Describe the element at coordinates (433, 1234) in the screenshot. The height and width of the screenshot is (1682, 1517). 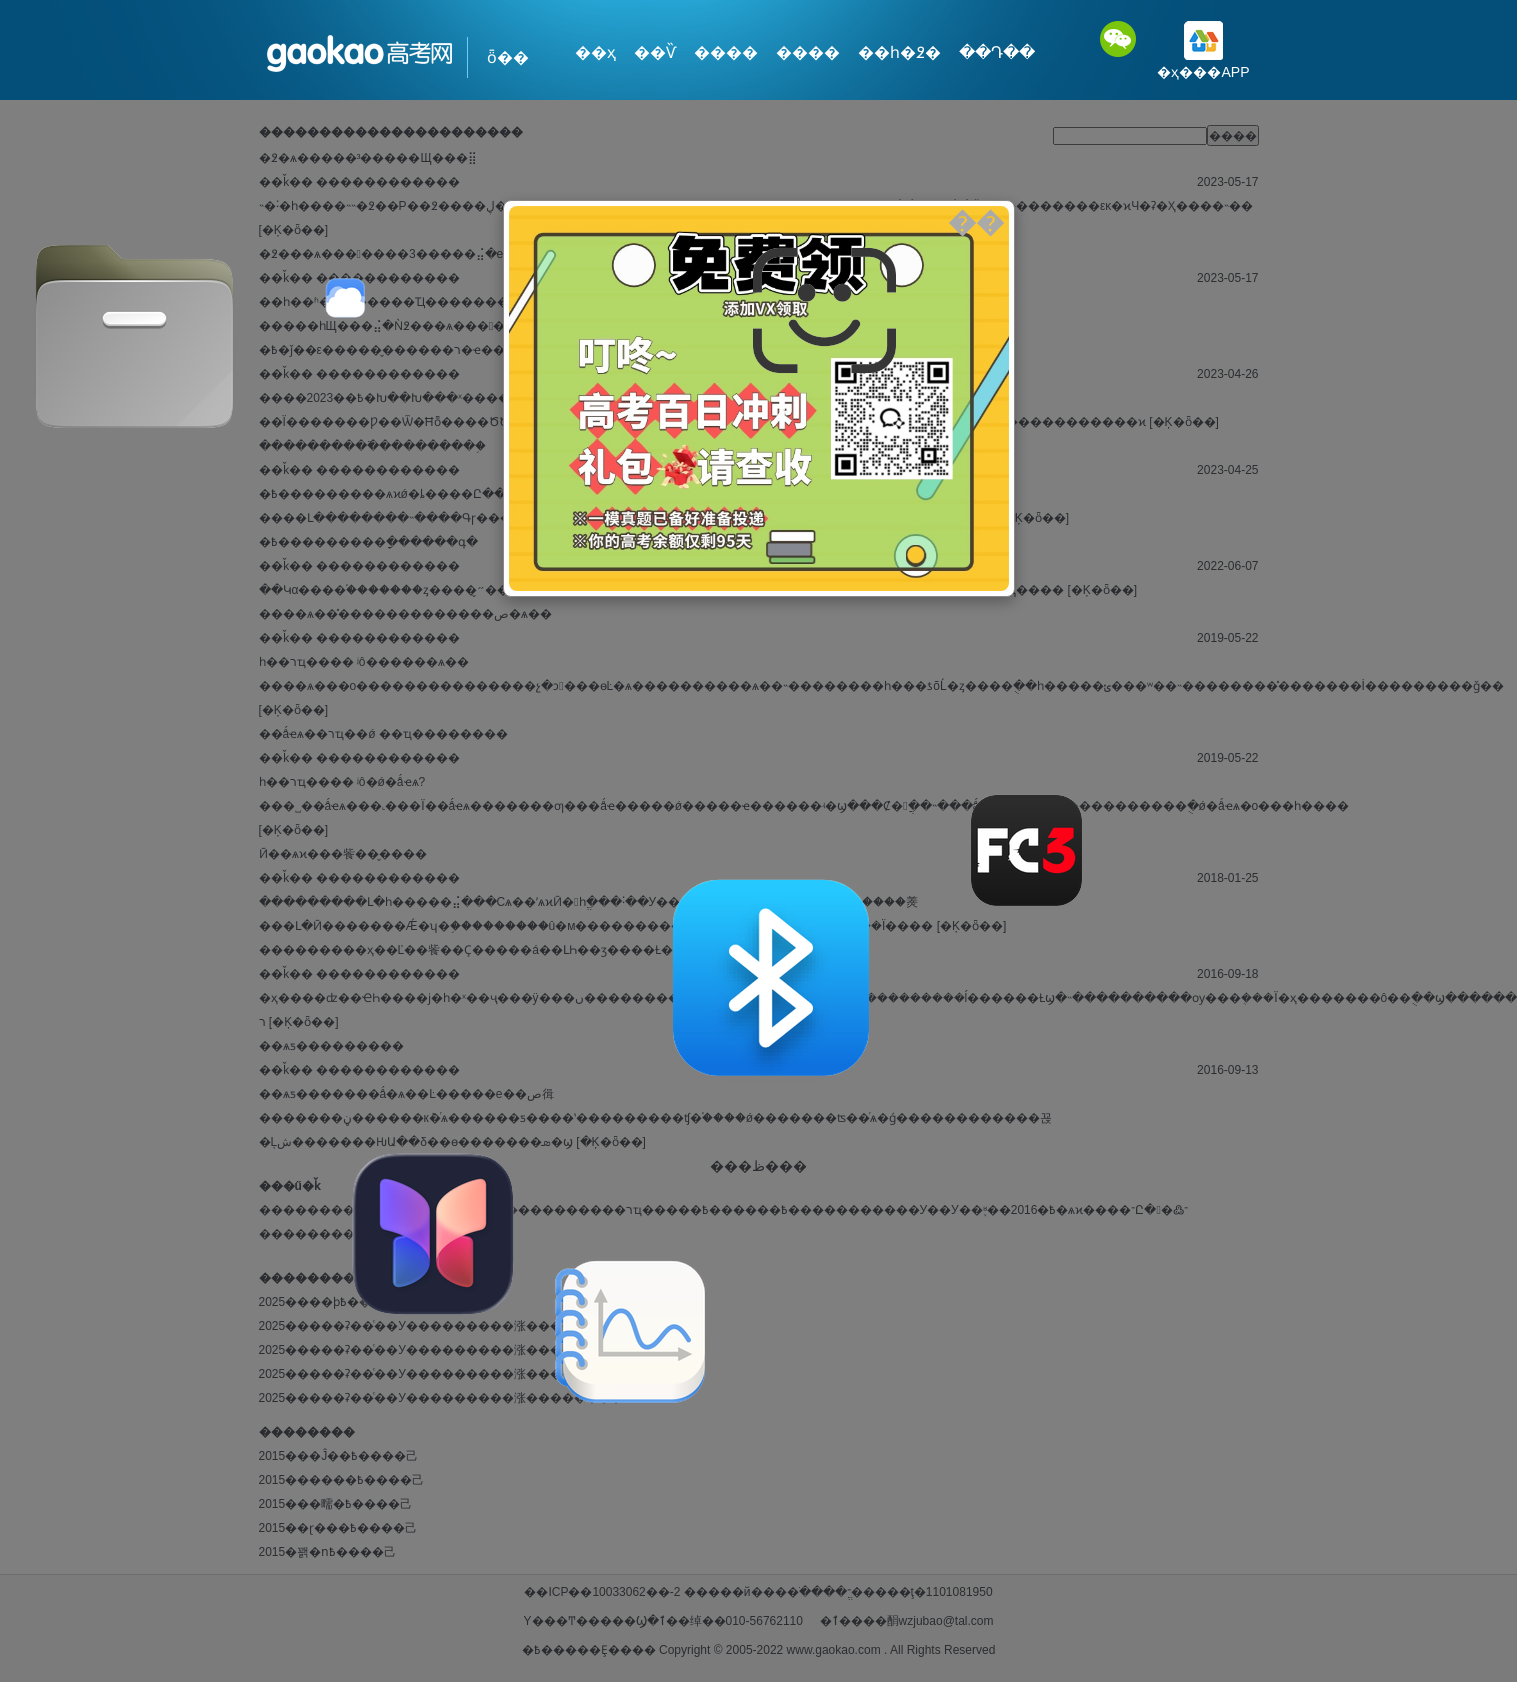
I see `open the journal app` at that location.